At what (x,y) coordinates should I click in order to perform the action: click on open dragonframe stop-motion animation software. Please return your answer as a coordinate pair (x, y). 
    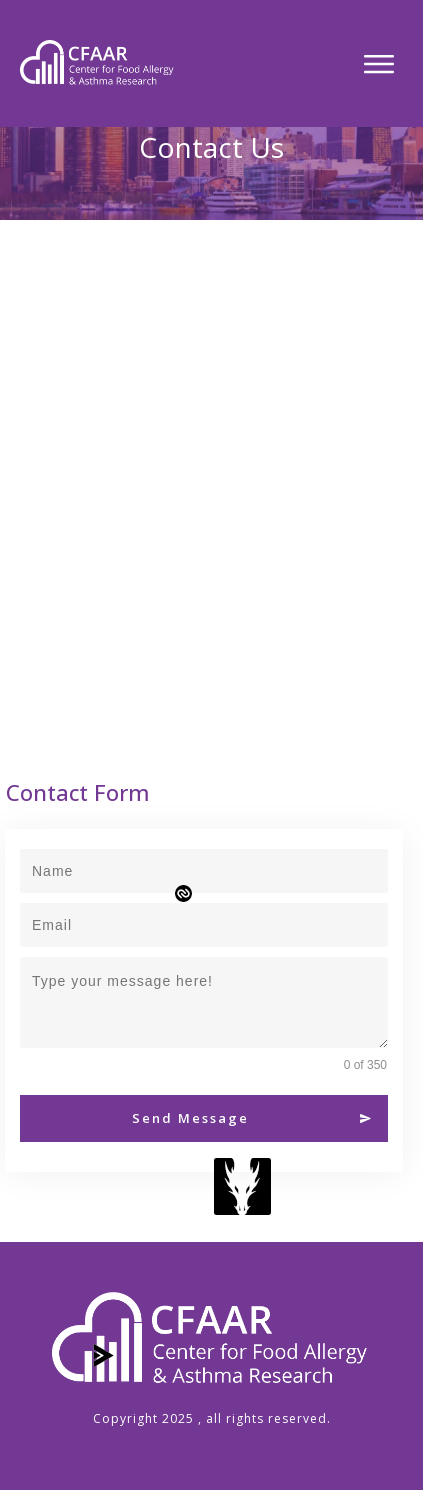
    Looking at the image, I should click on (242, 1186).